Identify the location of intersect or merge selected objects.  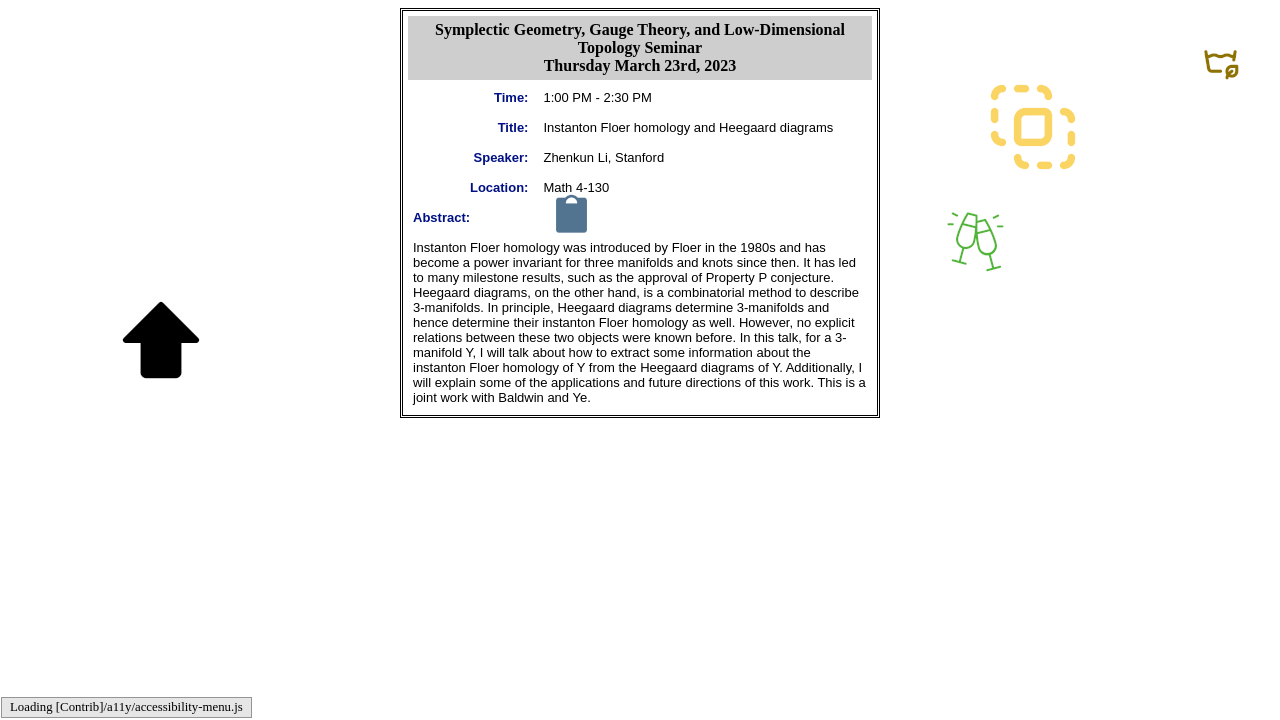
(1033, 127).